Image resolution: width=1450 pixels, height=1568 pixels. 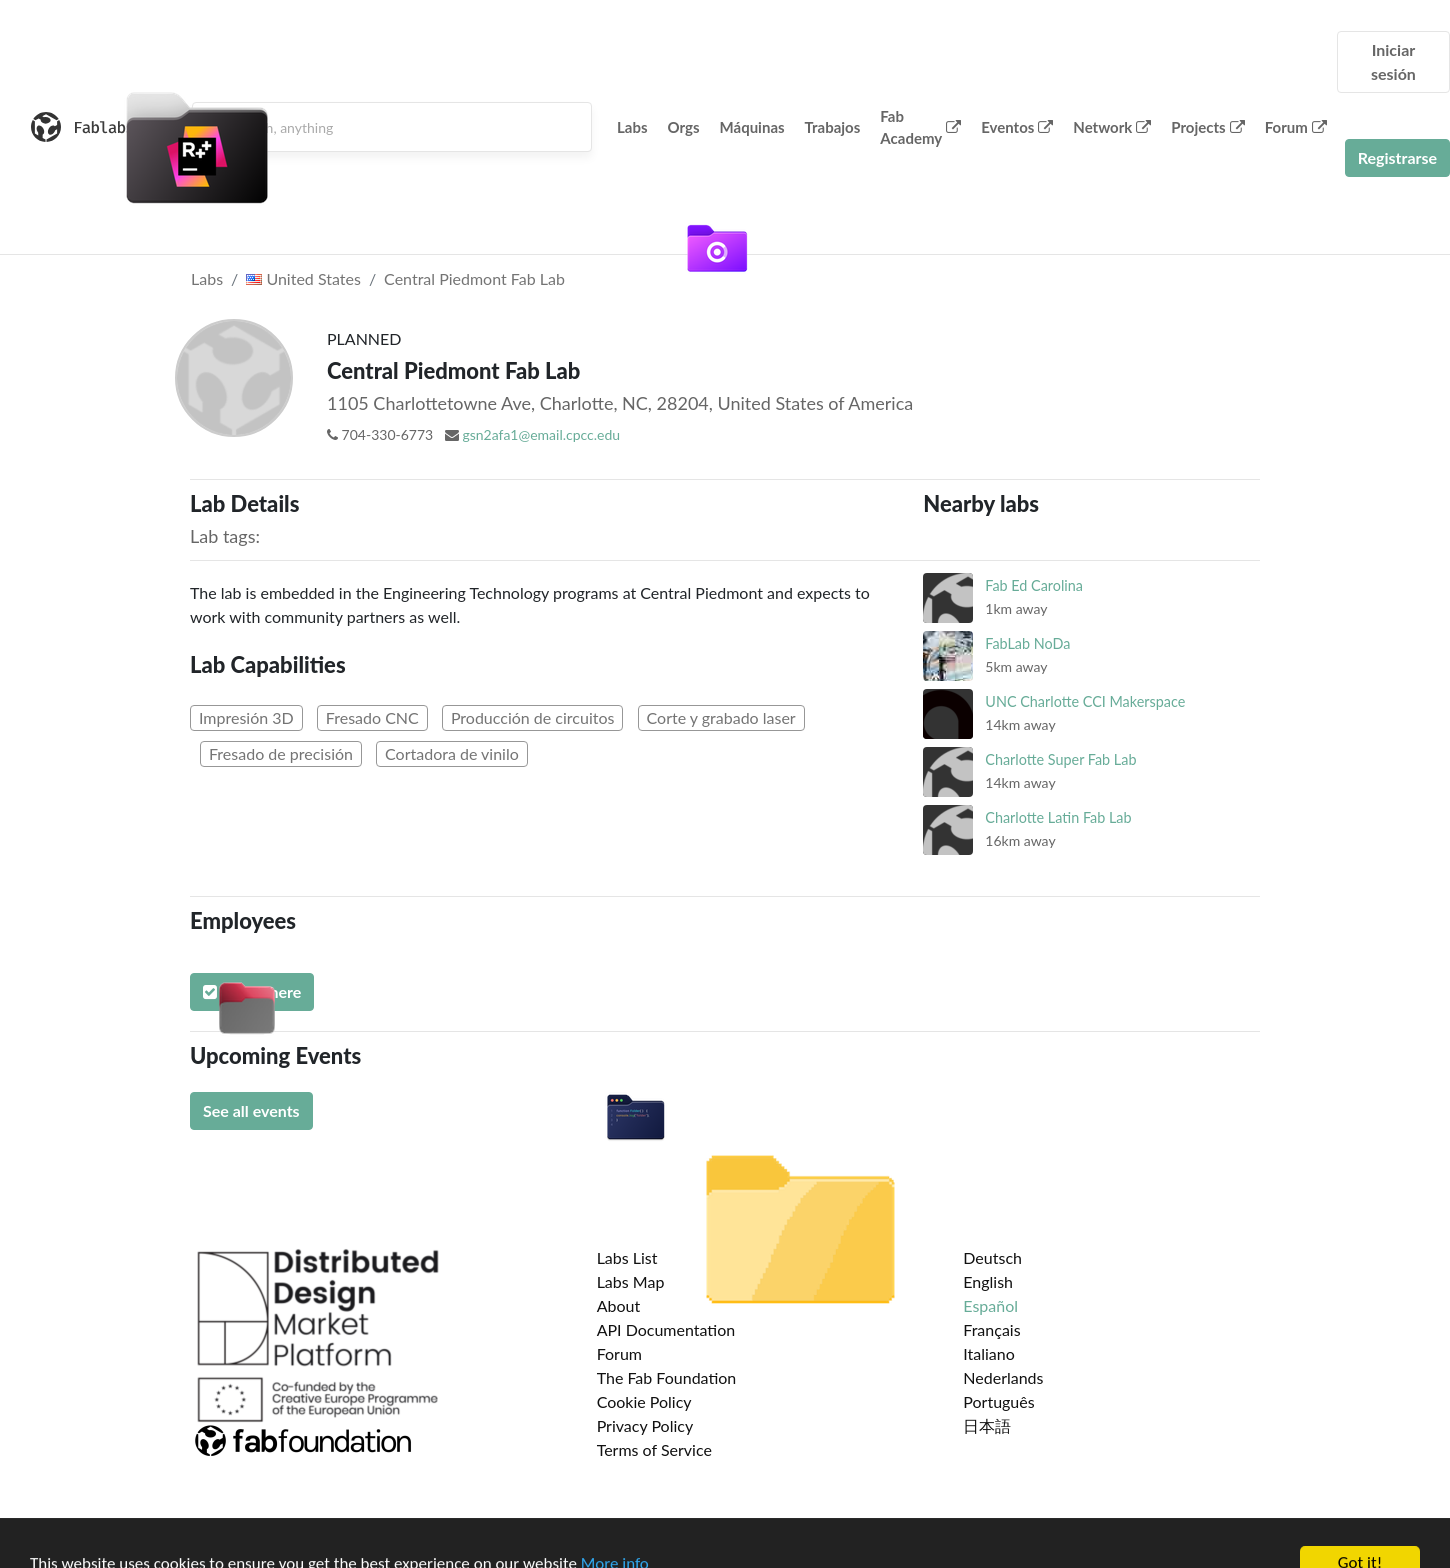 I want to click on open wondershare orgcharting project folder, so click(x=717, y=250).